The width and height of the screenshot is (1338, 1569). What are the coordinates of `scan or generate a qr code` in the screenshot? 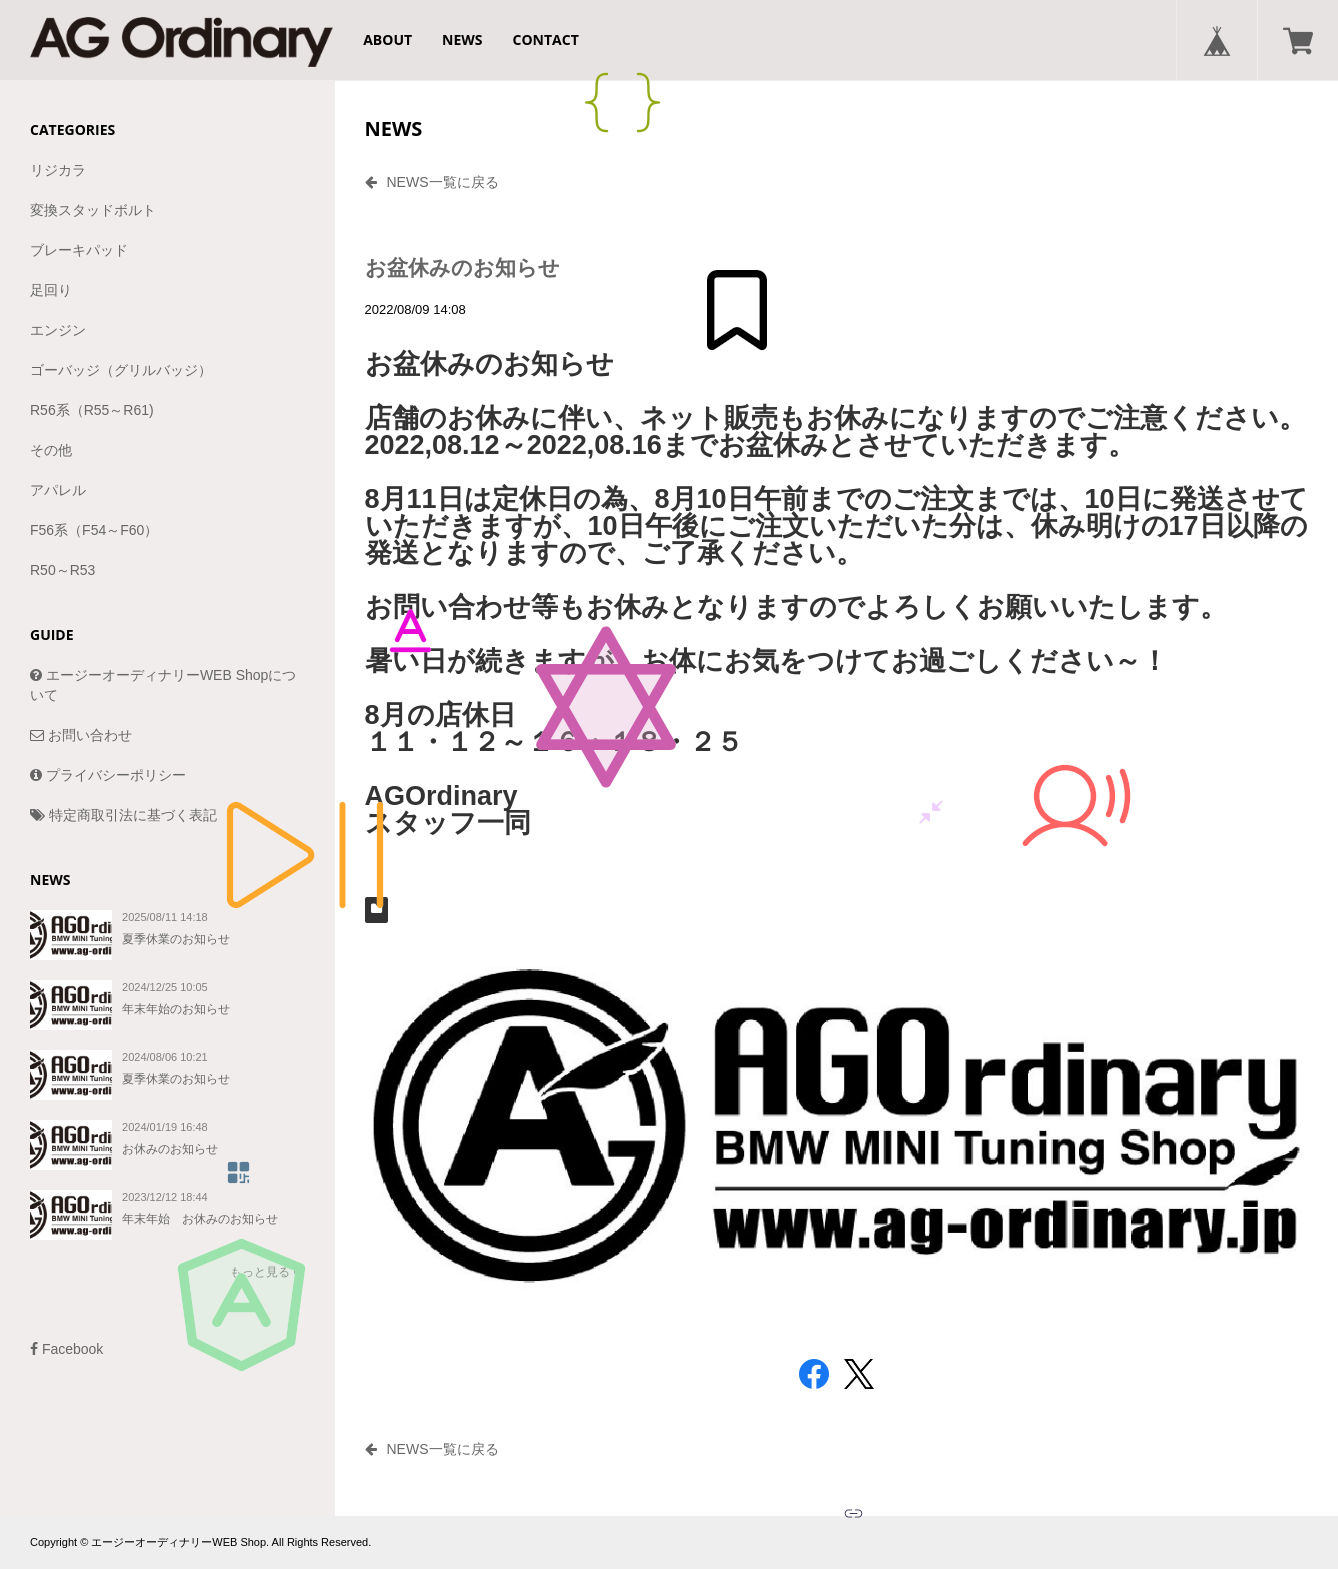 It's located at (238, 1172).